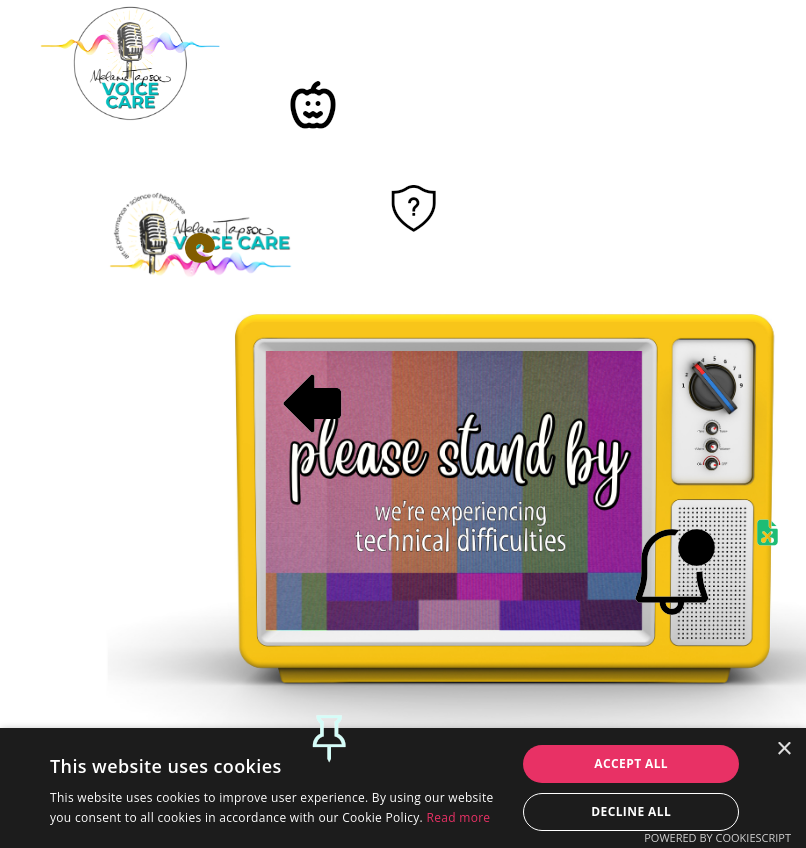 The image size is (806, 848). I want to click on unknown or unverified workspace security status, so click(413, 208).